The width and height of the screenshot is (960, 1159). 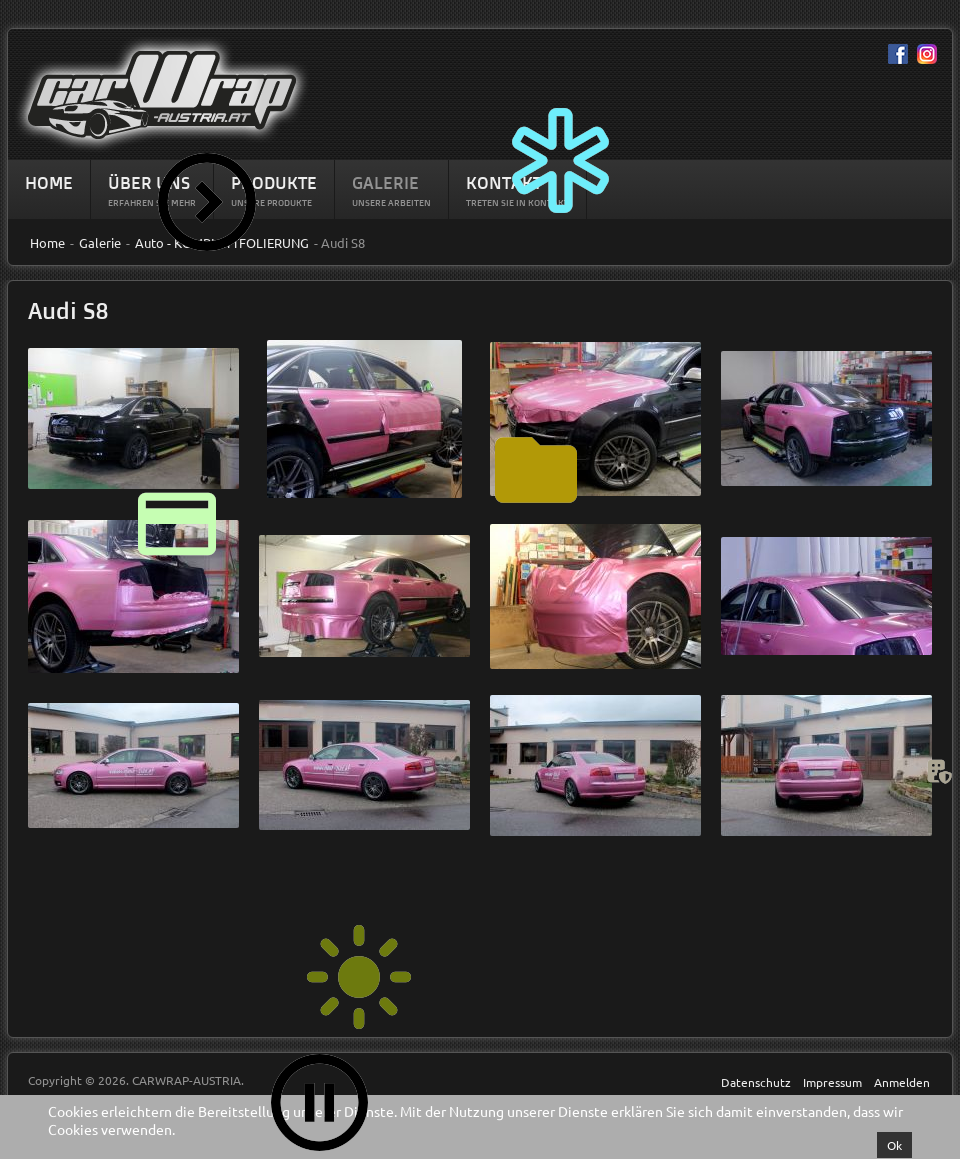 What do you see at coordinates (536, 470) in the screenshot?
I see `open file folder` at bounding box center [536, 470].